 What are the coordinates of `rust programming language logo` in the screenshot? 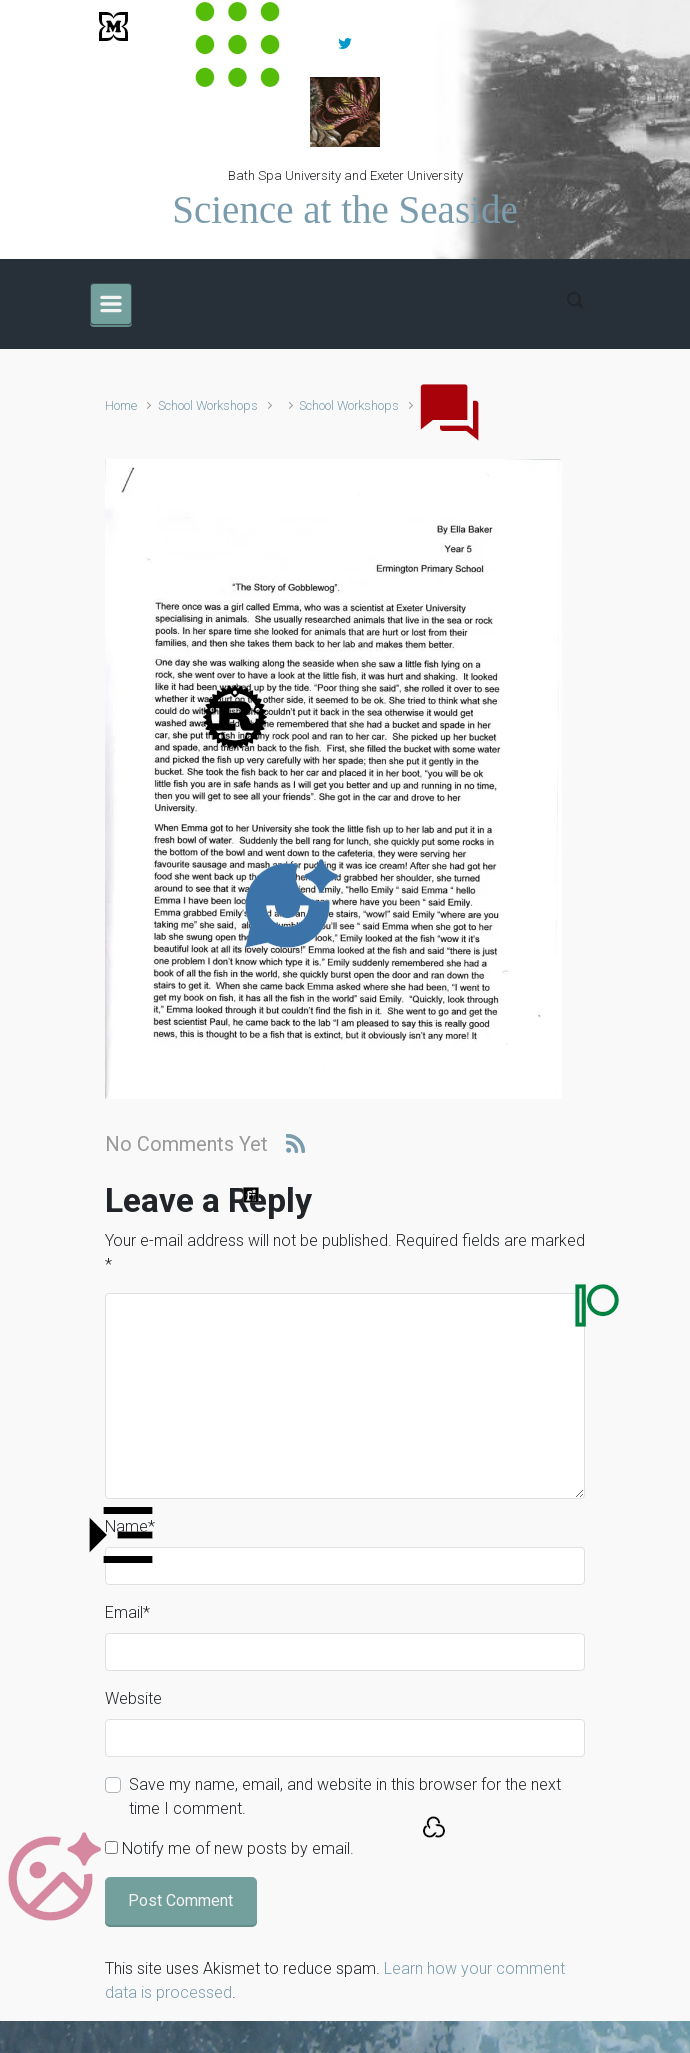 It's located at (235, 717).